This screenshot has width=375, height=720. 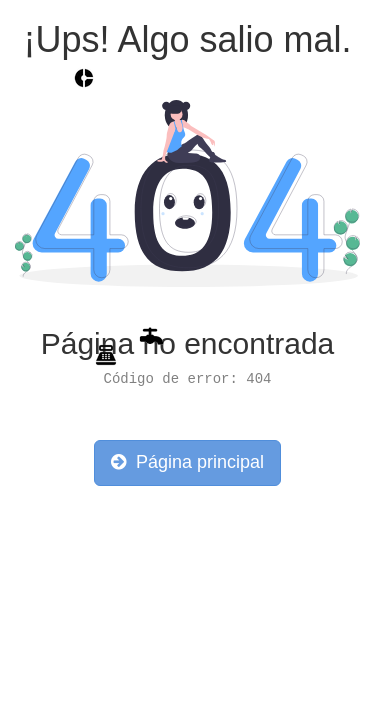 What do you see at coordinates (106, 355) in the screenshot?
I see `access point of sale or checkout system` at bounding box center [106, 355].